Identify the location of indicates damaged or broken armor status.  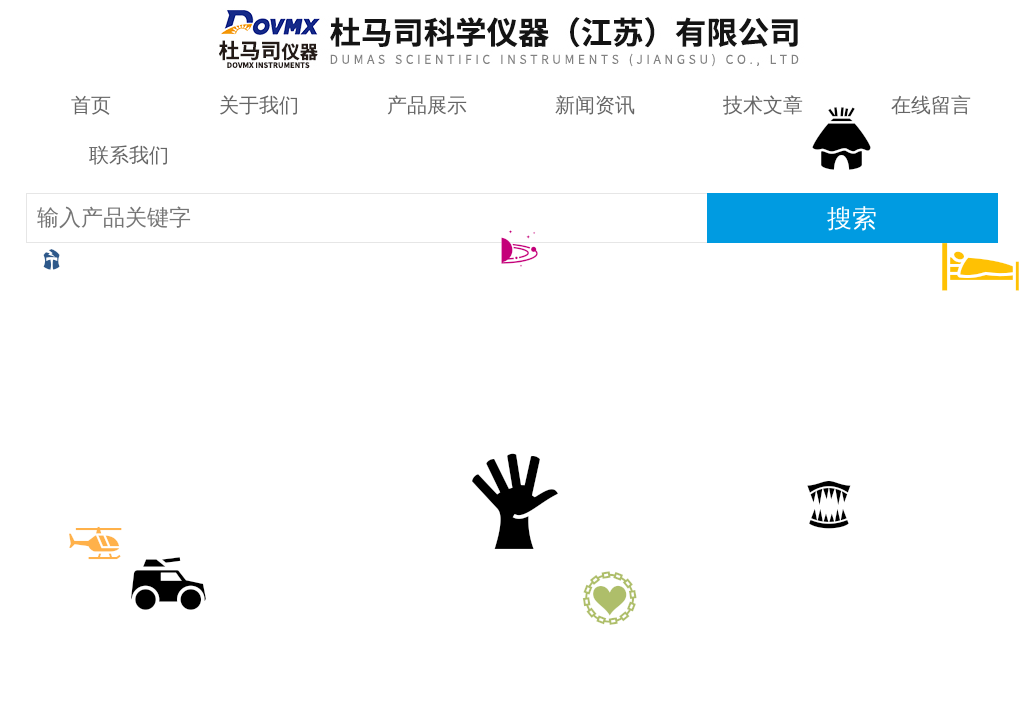
(51, 259).